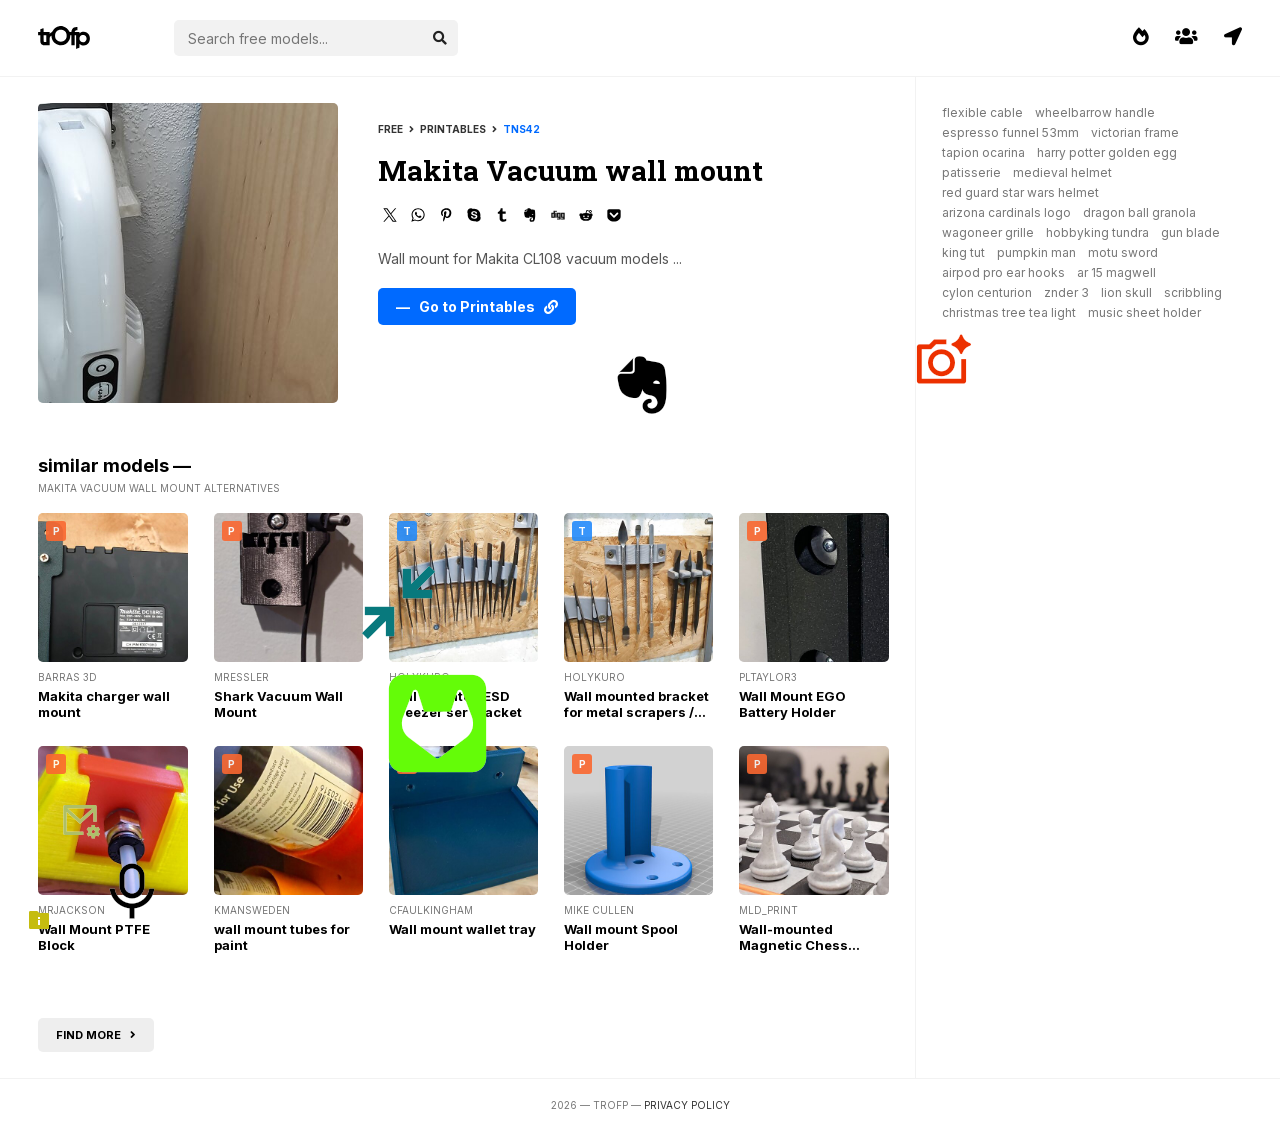 The height and width of the screenshot is (1131, 1280). What do you see at coordinates (80, 820) in the screenshot?
I see `access email settings` at bounding box center [80, 820].